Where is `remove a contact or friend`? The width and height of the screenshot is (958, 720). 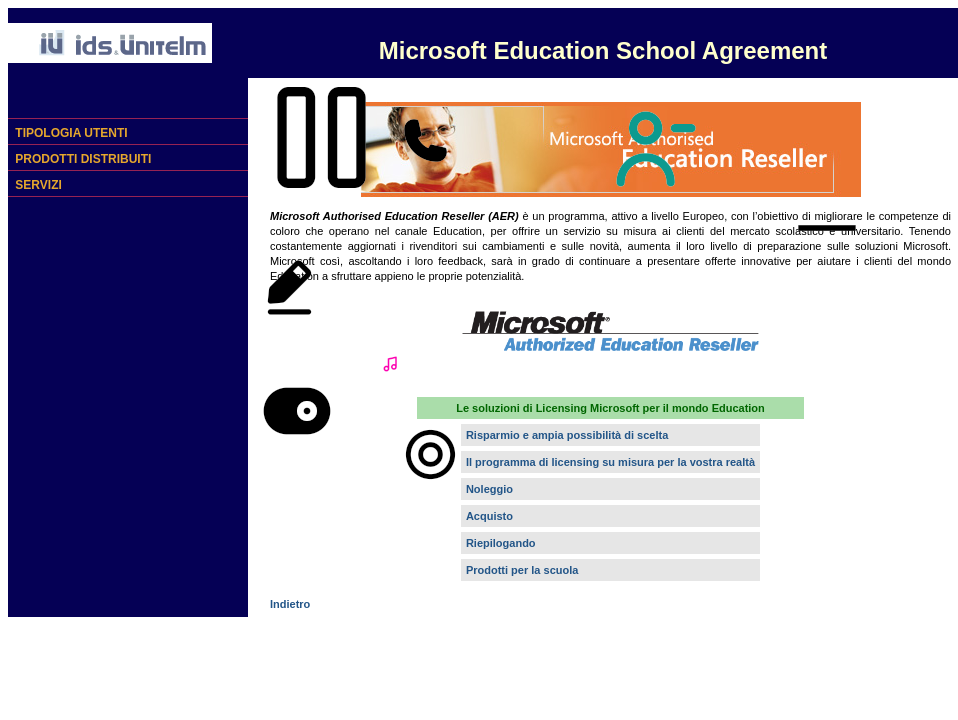 remove a contact or friend is located at coordinates (654, 149).